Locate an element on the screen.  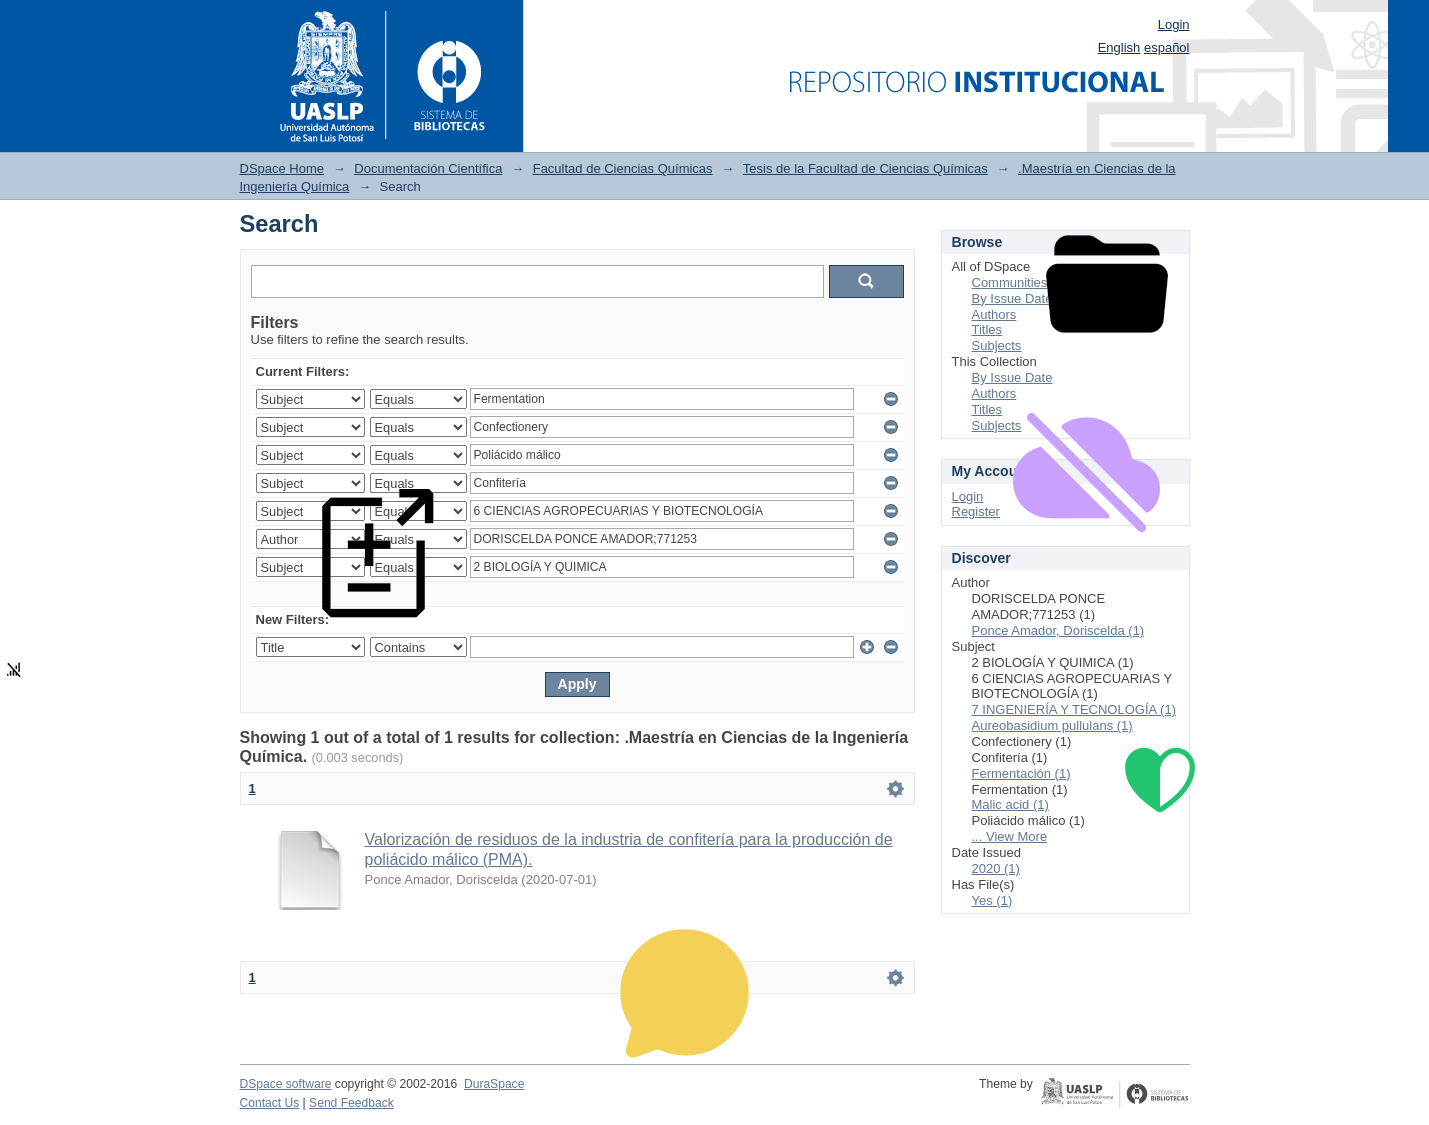
go to active editing session is located at coordinates (373, 557).